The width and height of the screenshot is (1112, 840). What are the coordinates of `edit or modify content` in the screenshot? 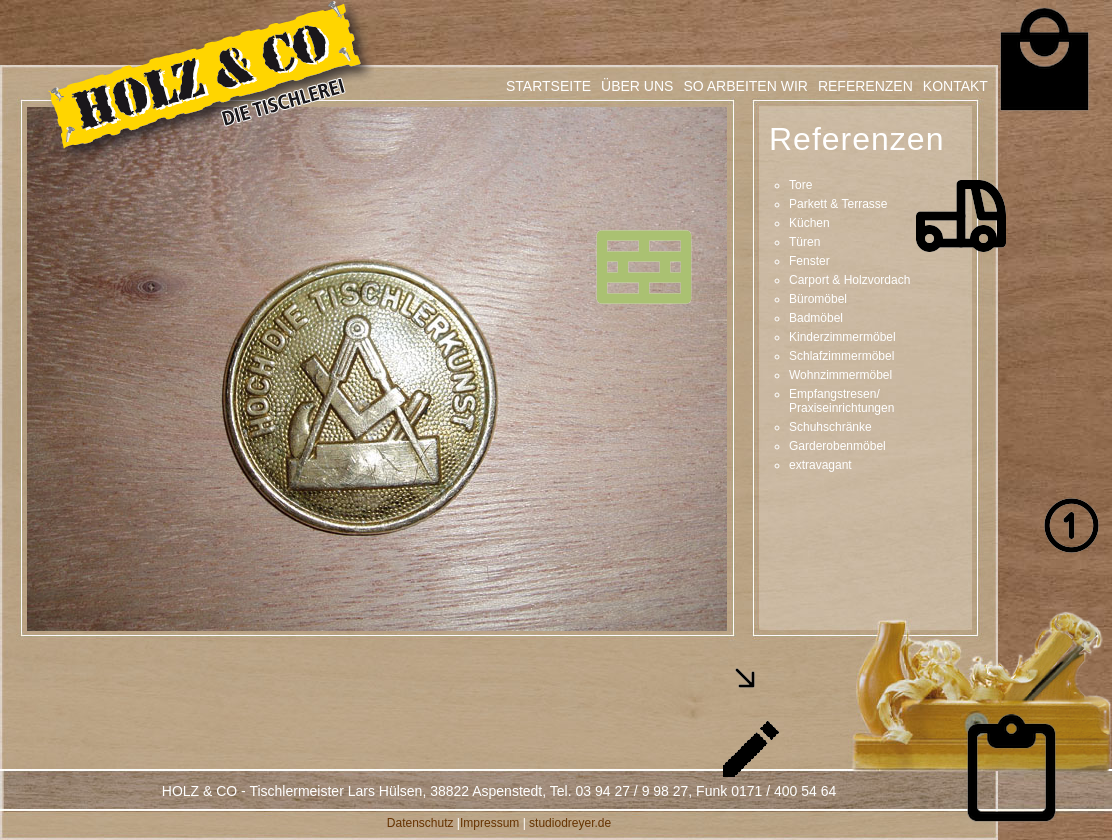 It's located at (750, 749).